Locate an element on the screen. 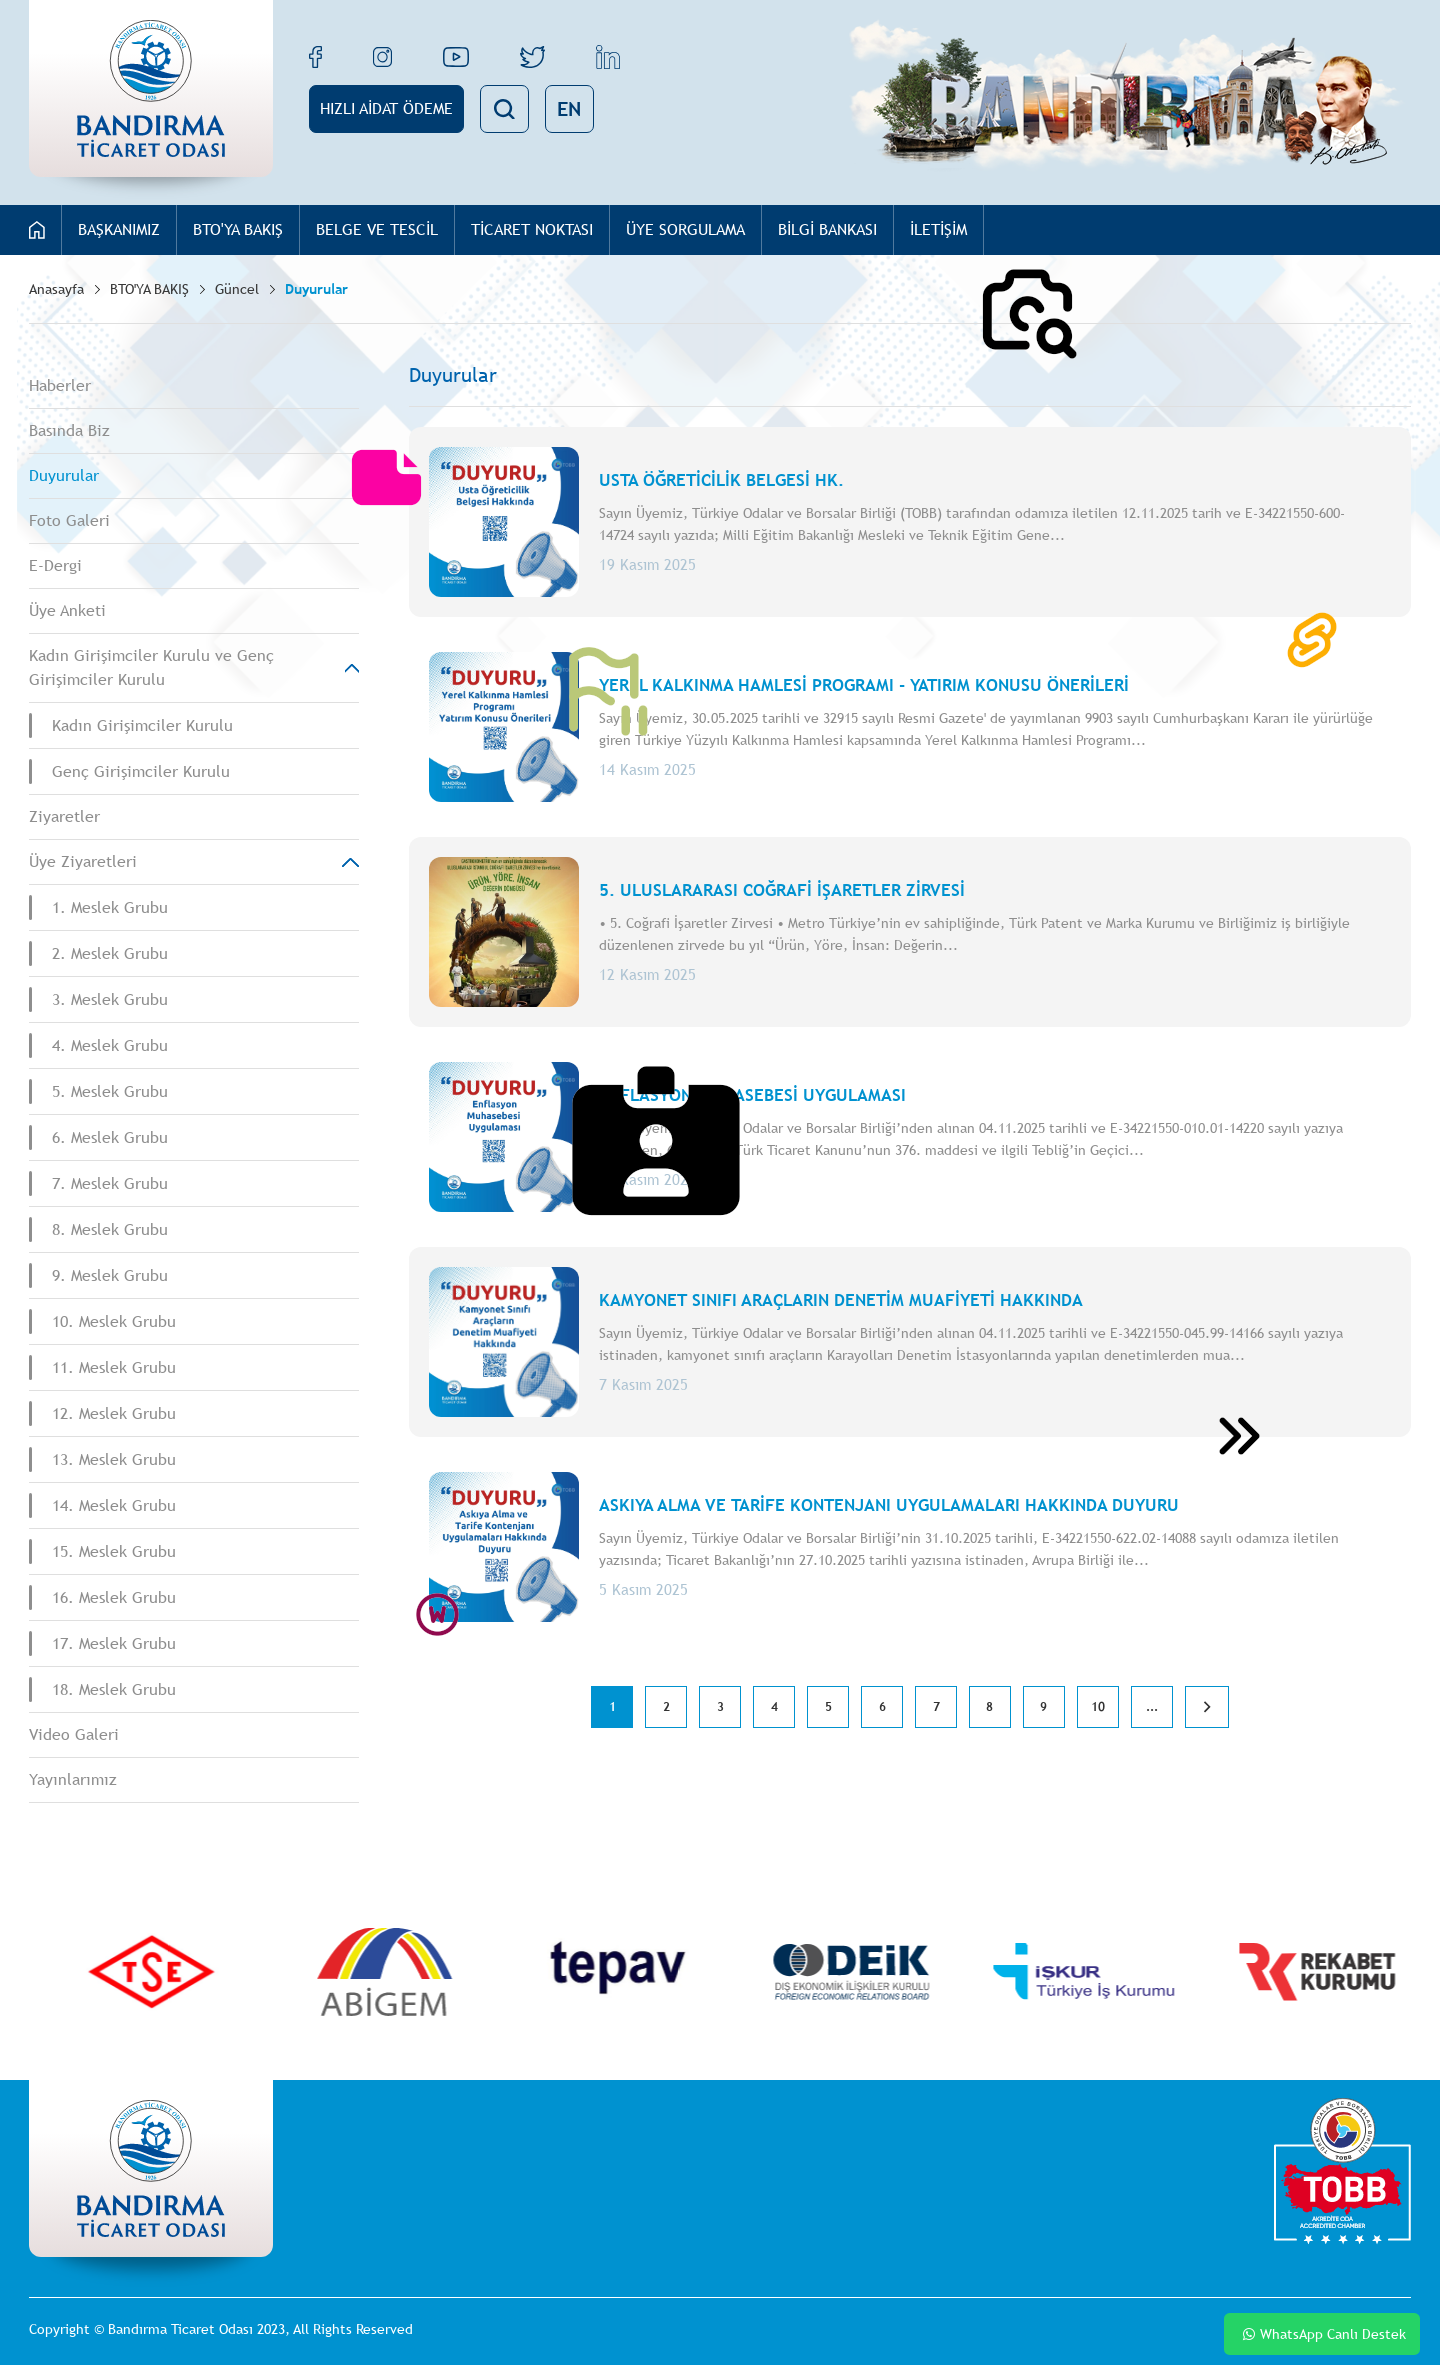 The height and width of the screenshot is (2365, 1440). view user profile or identification is located at coordinates (656, 1150).